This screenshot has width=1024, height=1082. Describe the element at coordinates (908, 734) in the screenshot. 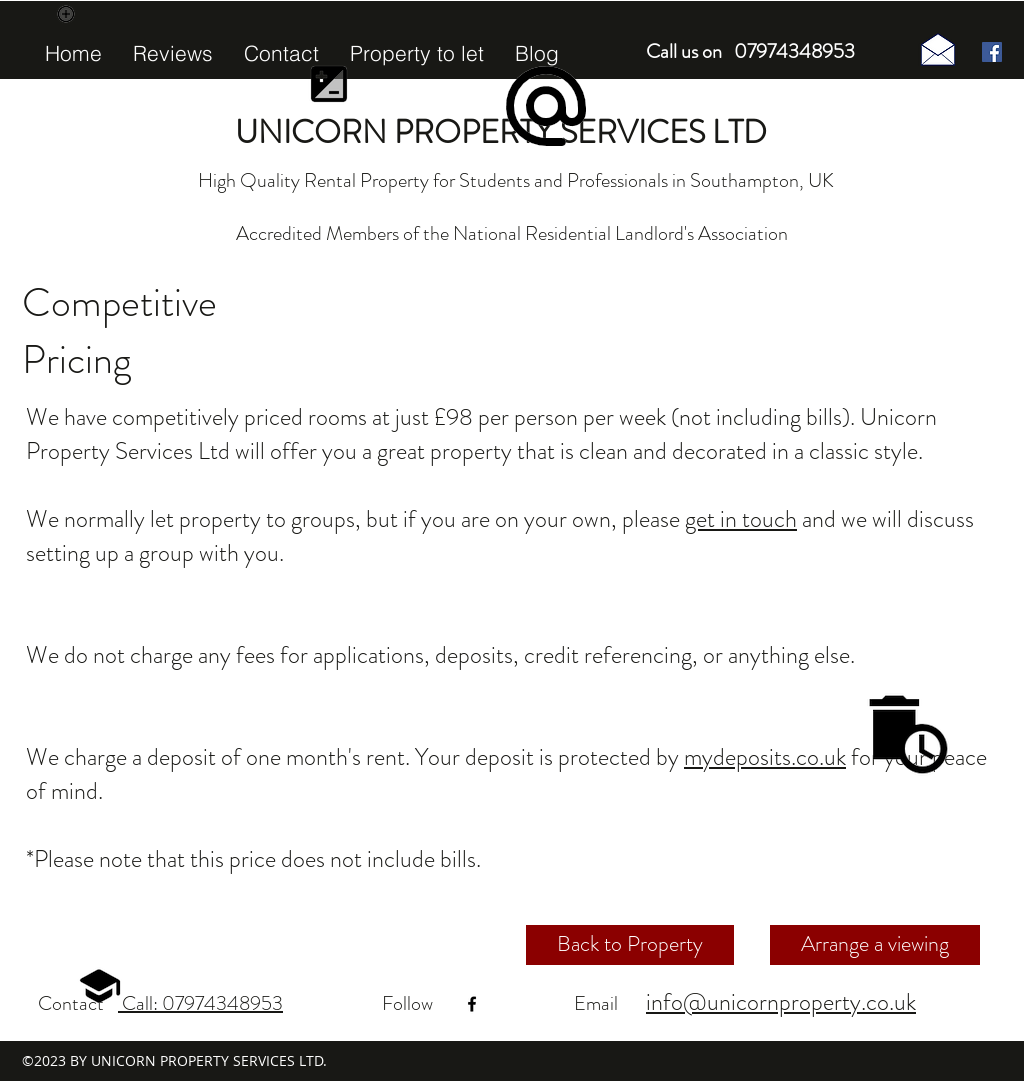

I see `set items to automatically delete after a time period` at that location.